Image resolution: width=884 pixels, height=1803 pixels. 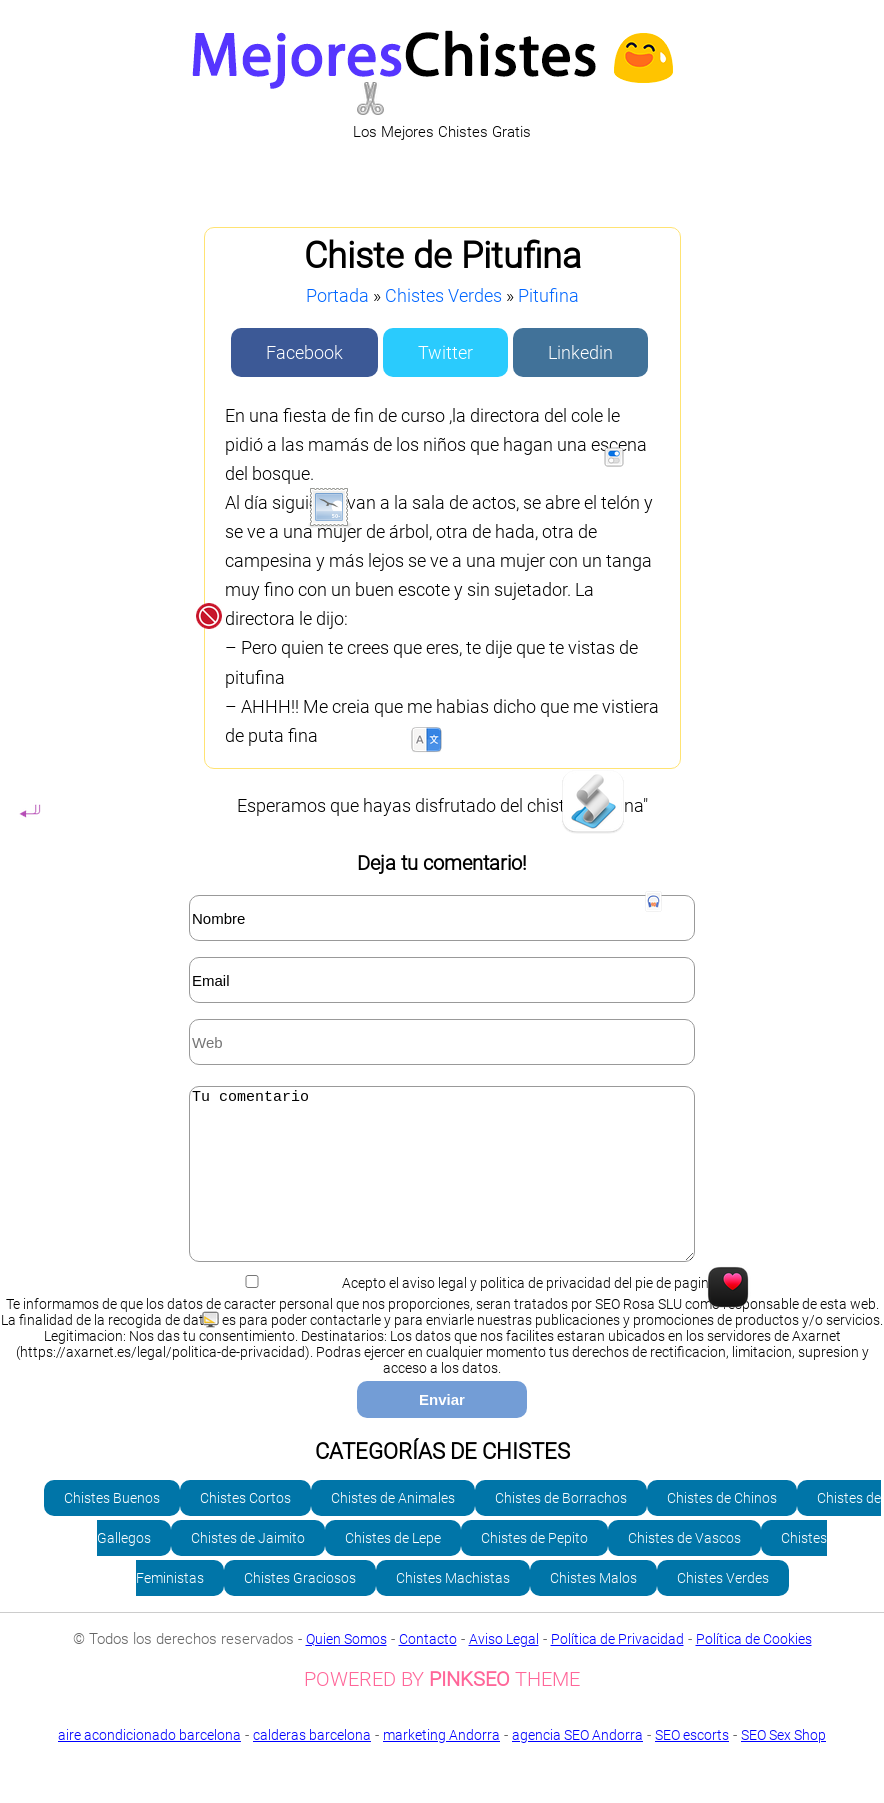 What do you see at coordinates (653, 901) in the screenshot?
I see `an audacity audio project file` at bounding box center [653, 901].